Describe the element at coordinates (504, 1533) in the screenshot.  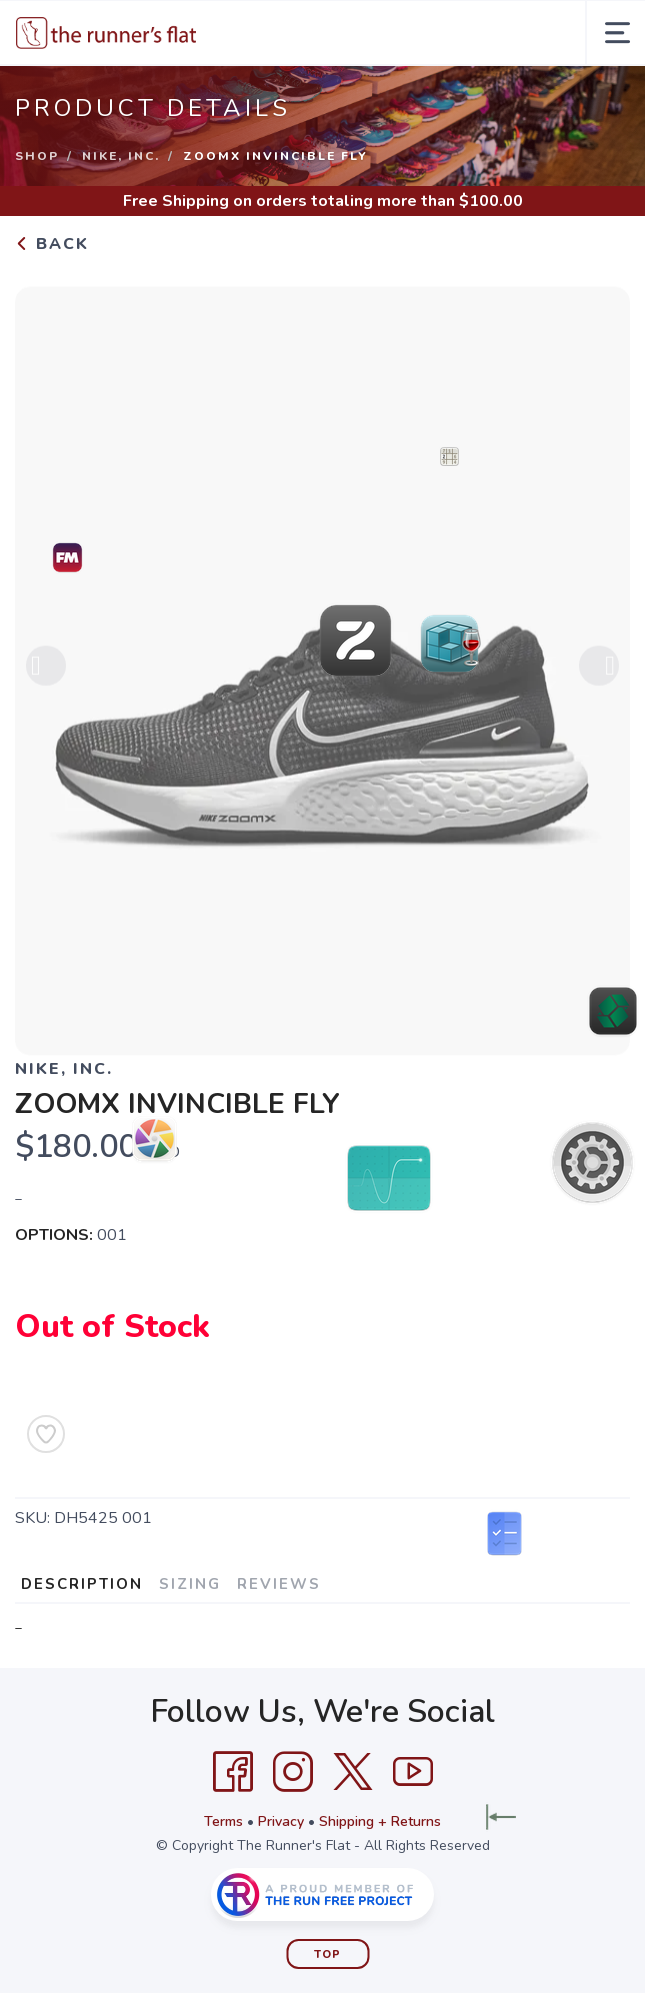
I see `open the to-do list app` at that location.